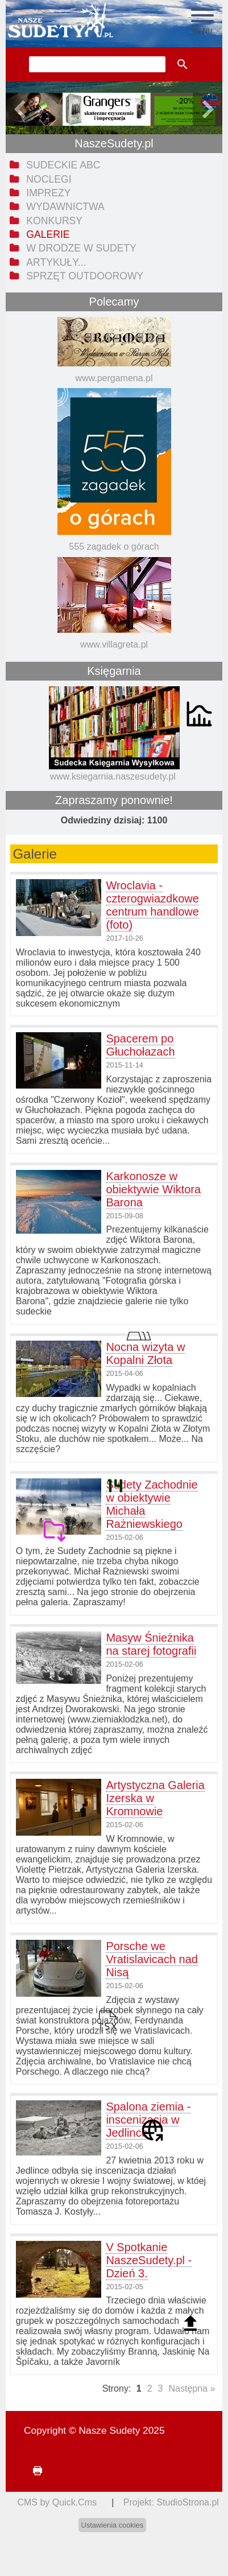  What do you see at coordinates (114, 1486) in the screenshot?
I see `indicates item number 14 in a list or sequence` at bounding box center [114, 1486].